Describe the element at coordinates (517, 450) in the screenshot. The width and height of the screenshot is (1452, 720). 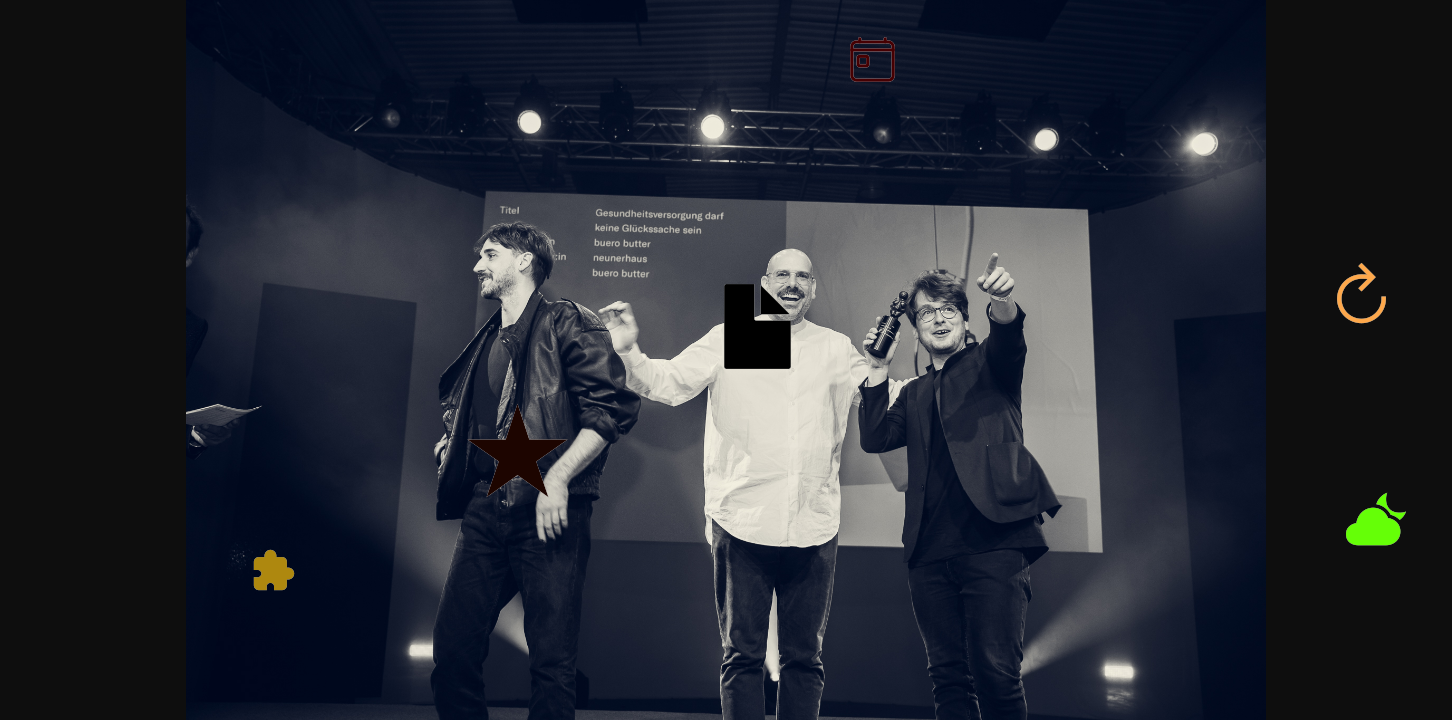
I see `add to favorites` at that location.